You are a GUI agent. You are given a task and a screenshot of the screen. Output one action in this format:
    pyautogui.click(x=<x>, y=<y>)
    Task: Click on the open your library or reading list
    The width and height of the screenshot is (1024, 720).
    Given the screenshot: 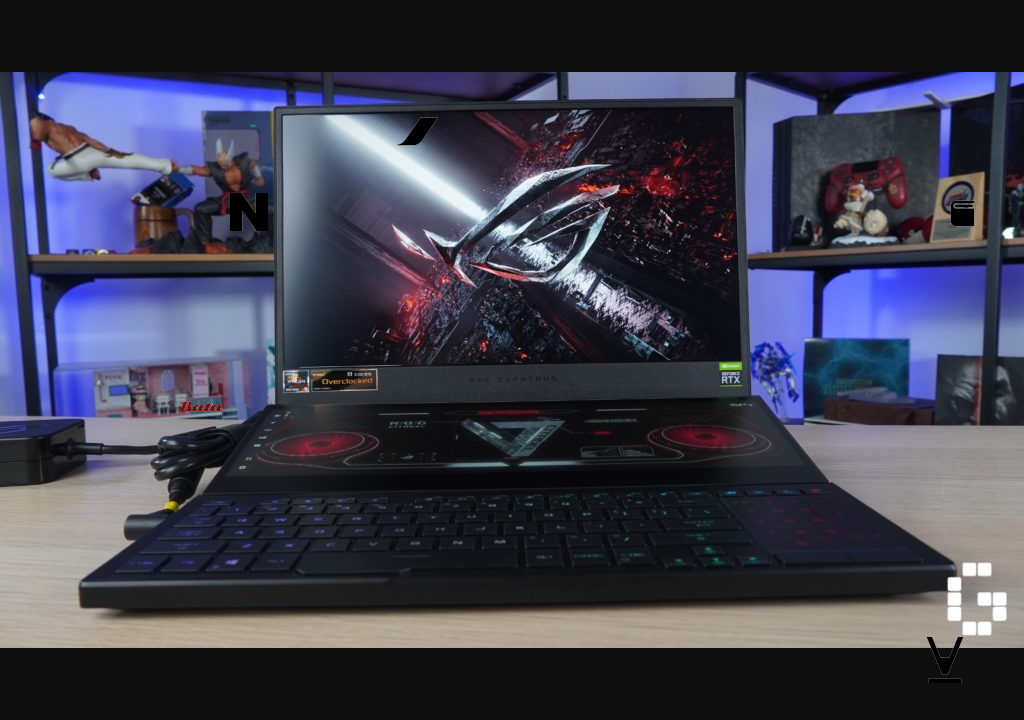 What is the action you would take?
    pyautogui.click(x=962, y=213)
    